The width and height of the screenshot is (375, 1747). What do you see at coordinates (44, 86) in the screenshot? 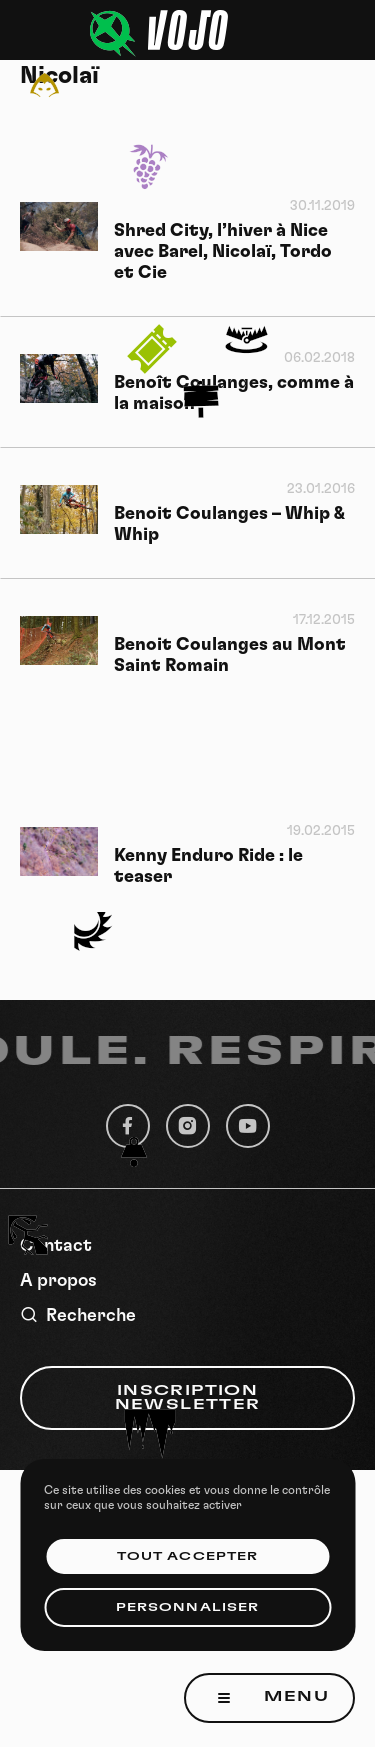
I see `select hooded character or rogue class` at bounding box center [44, 86].